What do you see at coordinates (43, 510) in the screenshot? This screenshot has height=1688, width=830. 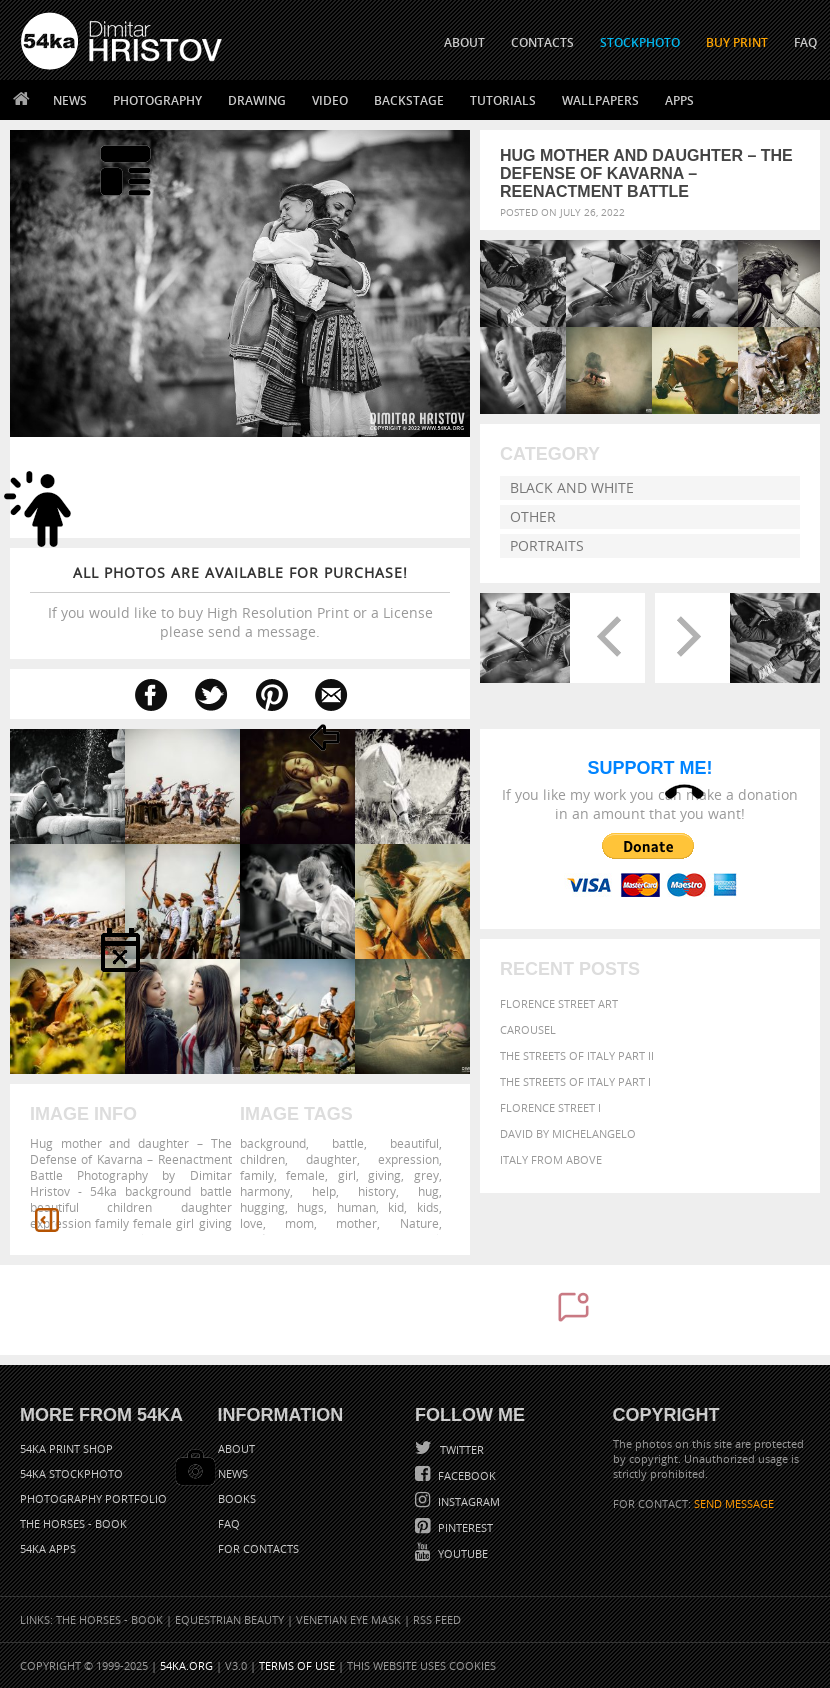 I see `report an incident or emergency involving a person` at bounding box center [43, 510].